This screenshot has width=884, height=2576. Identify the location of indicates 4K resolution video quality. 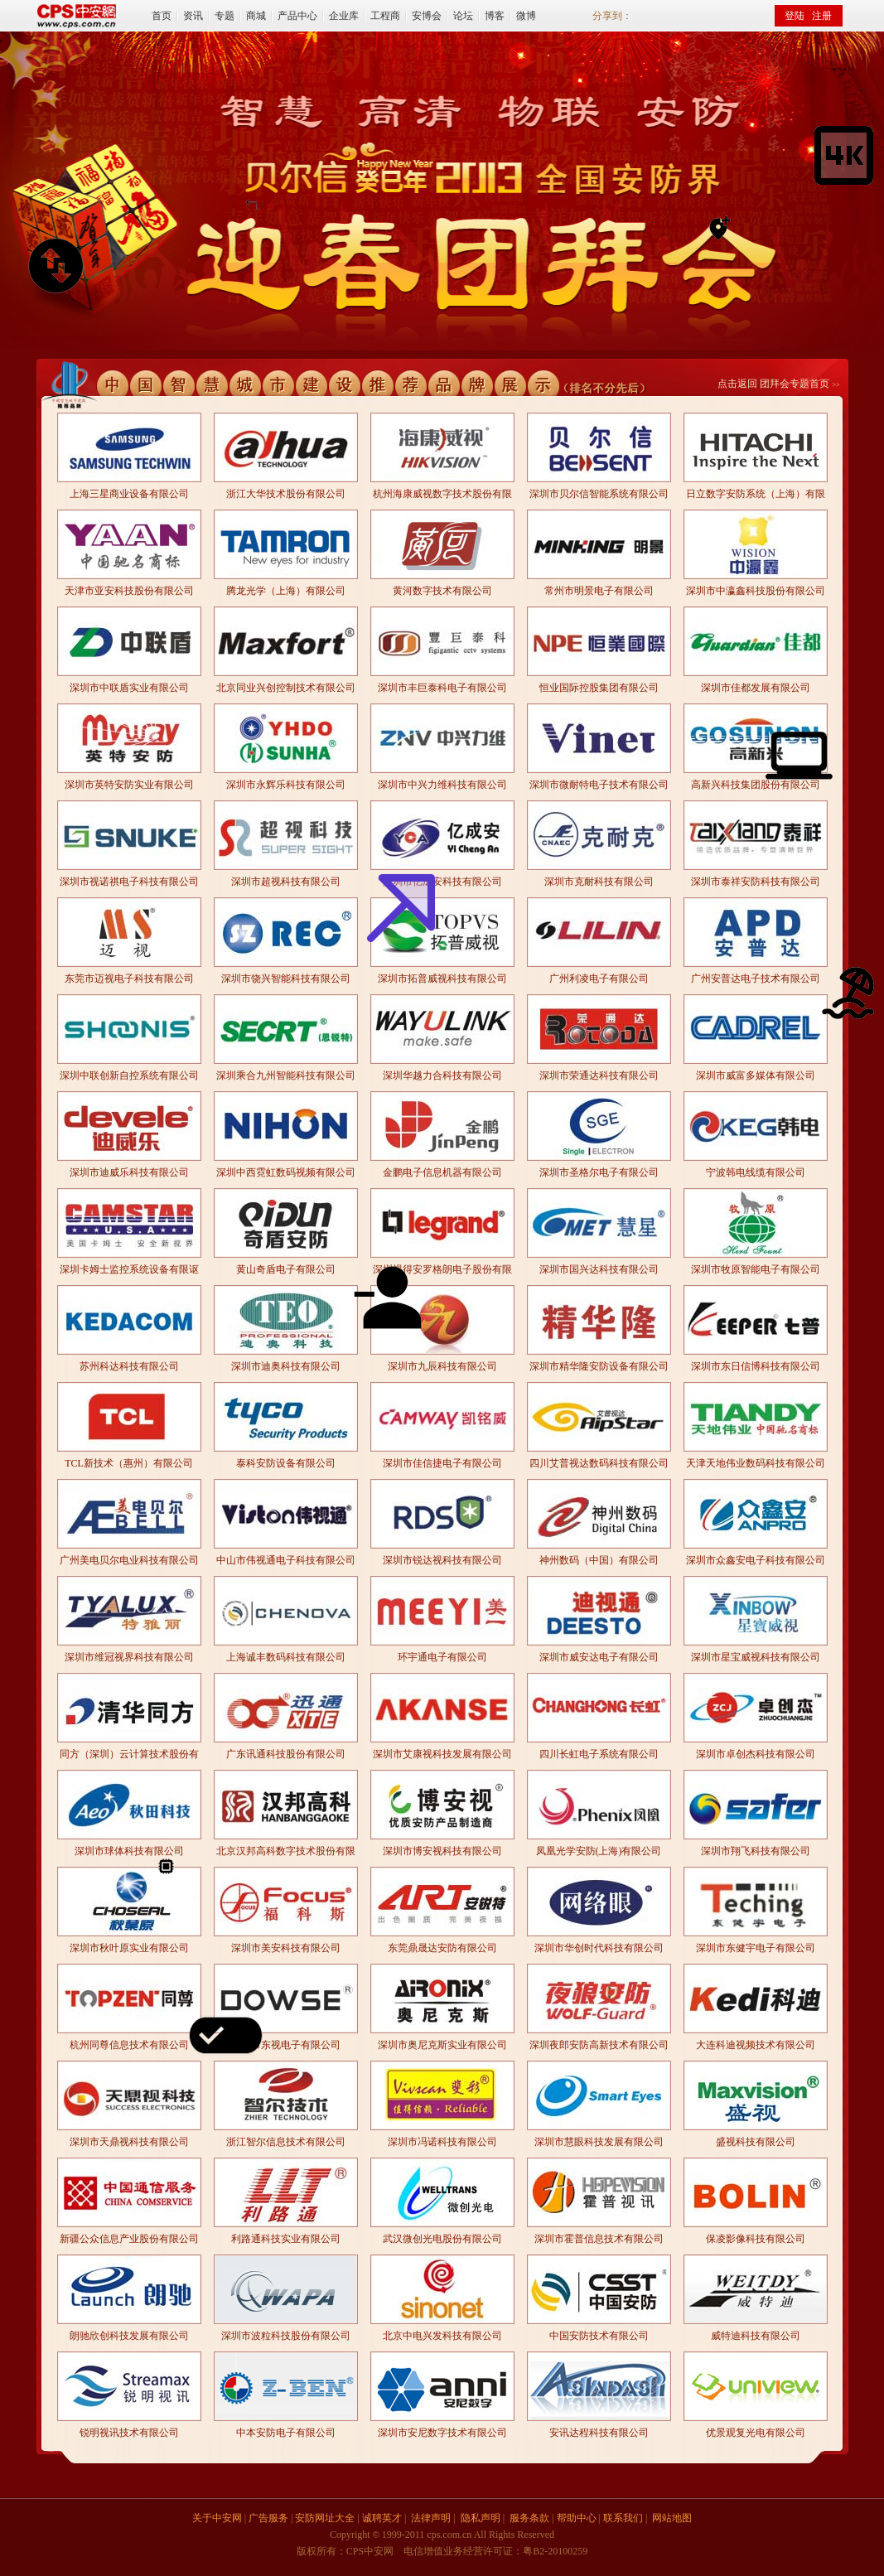
(843, 155).